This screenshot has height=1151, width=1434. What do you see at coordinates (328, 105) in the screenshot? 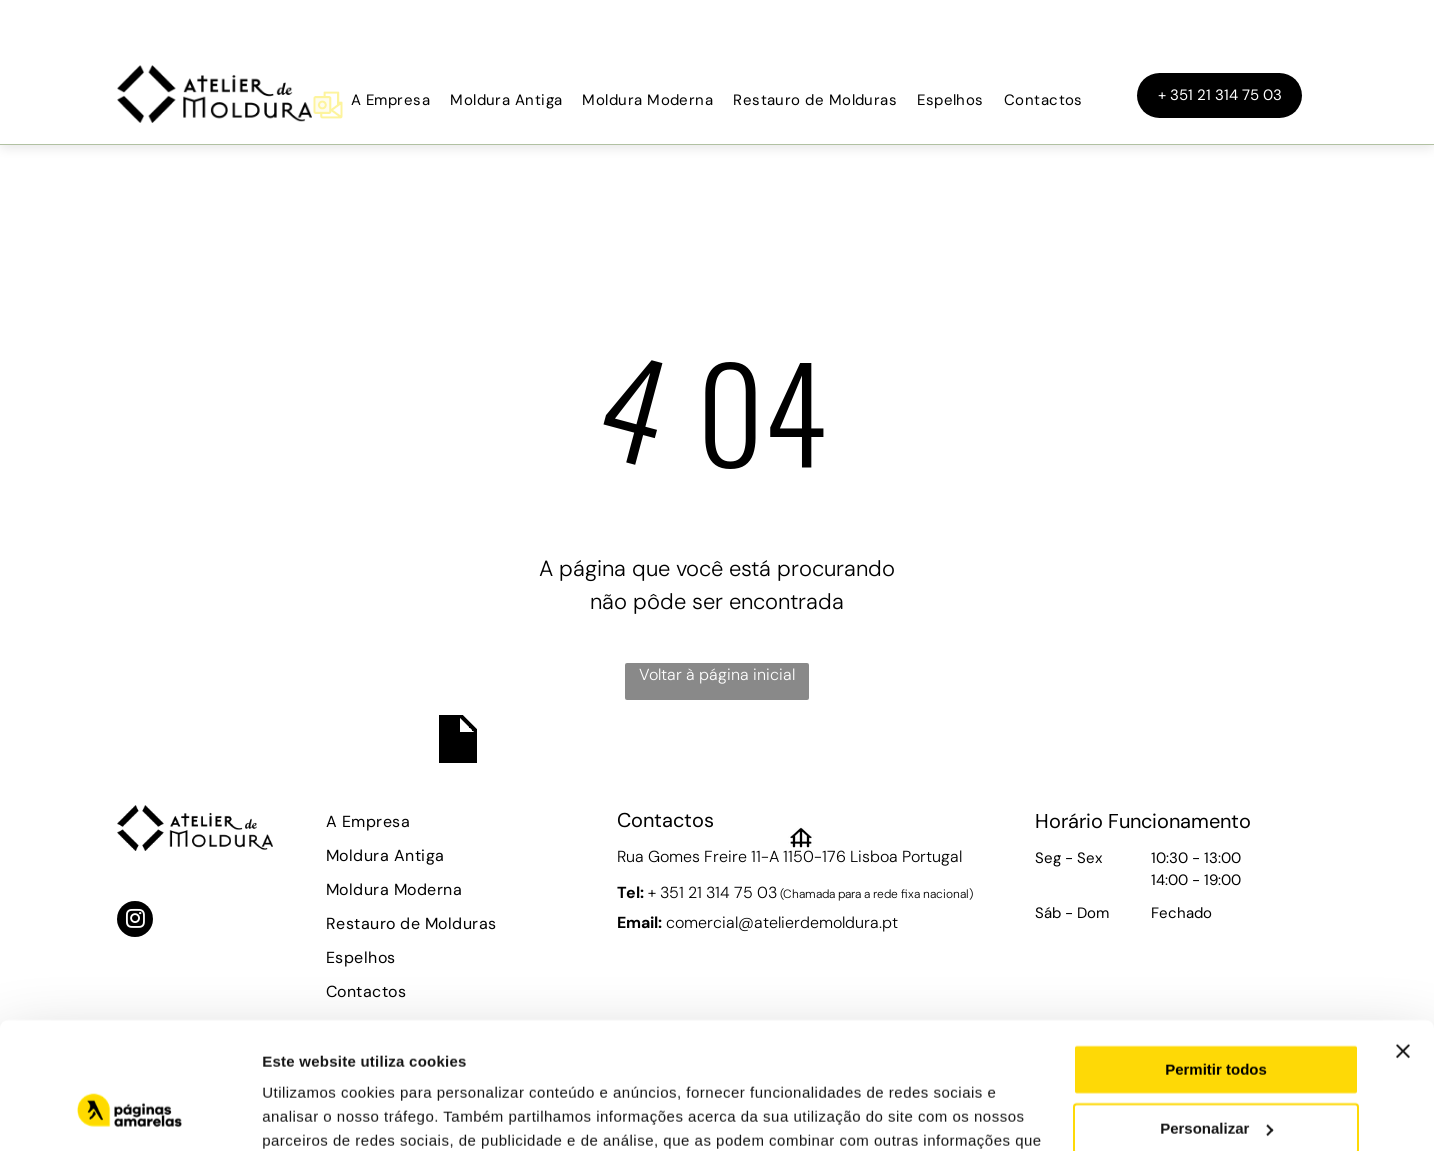
I see `open microsoft outlook email app` at bounding box center [328, 105].